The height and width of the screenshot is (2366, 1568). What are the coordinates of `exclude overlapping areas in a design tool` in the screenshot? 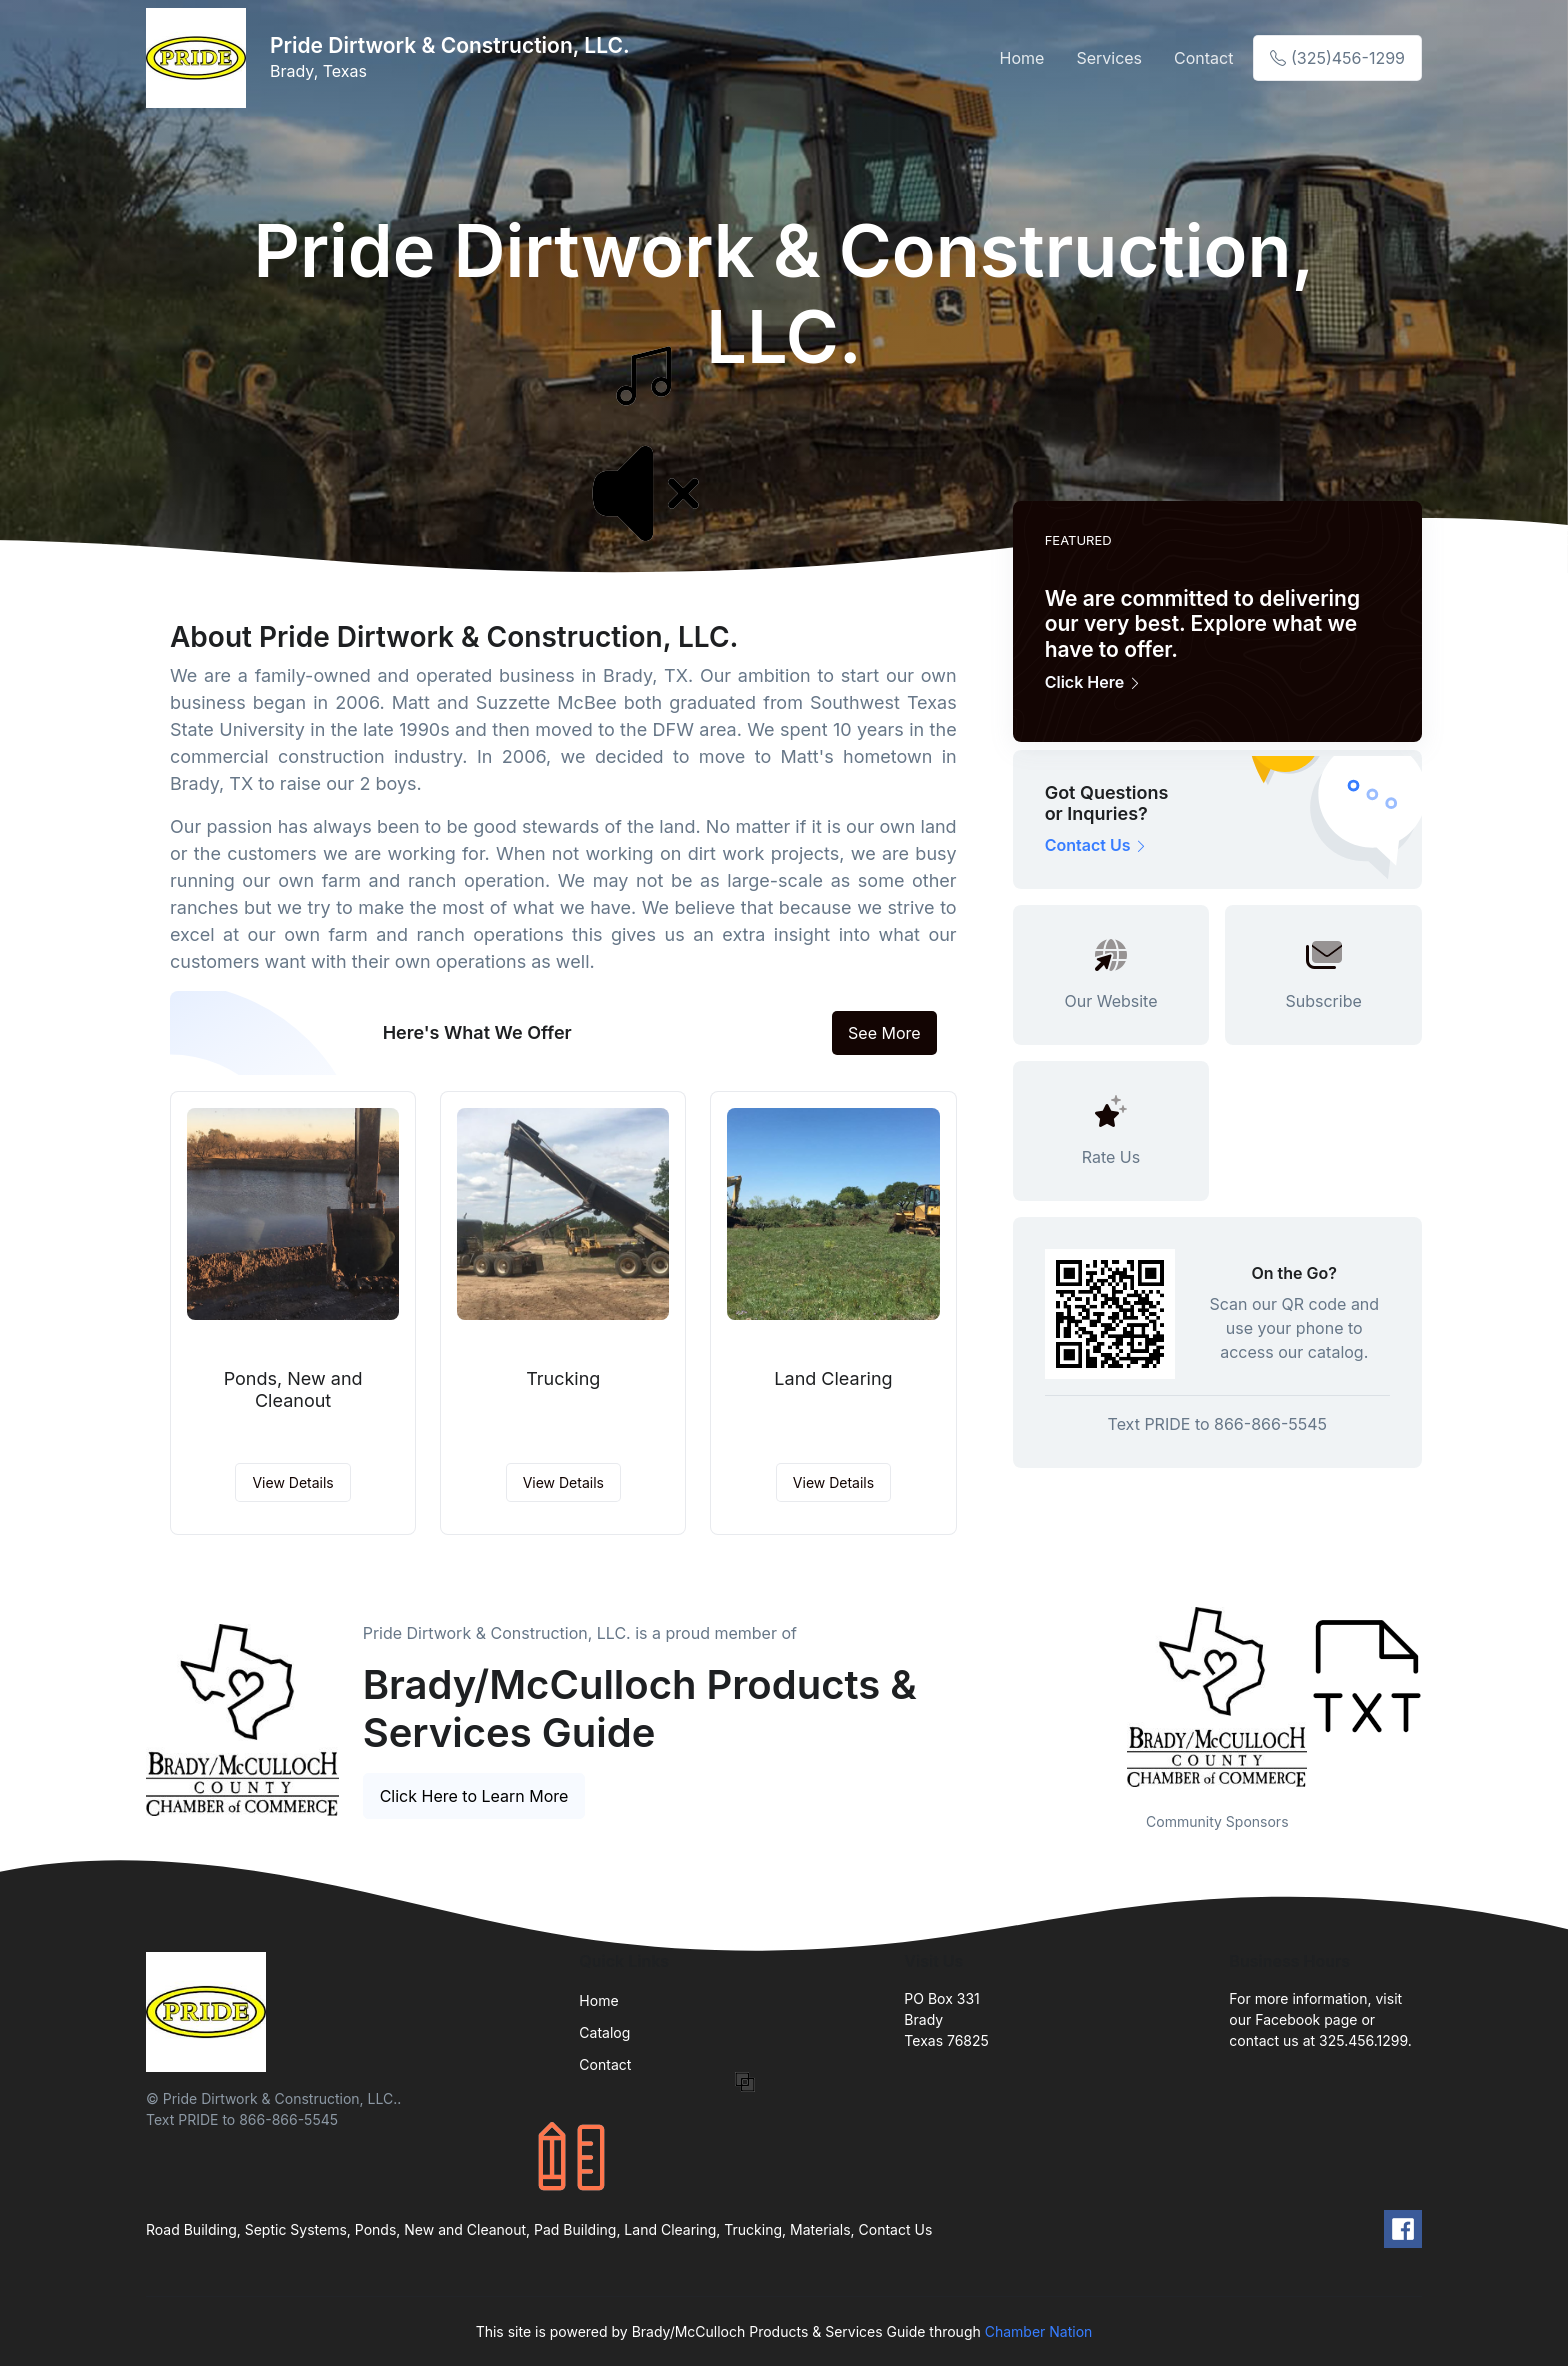 It's located at (745, 2082).